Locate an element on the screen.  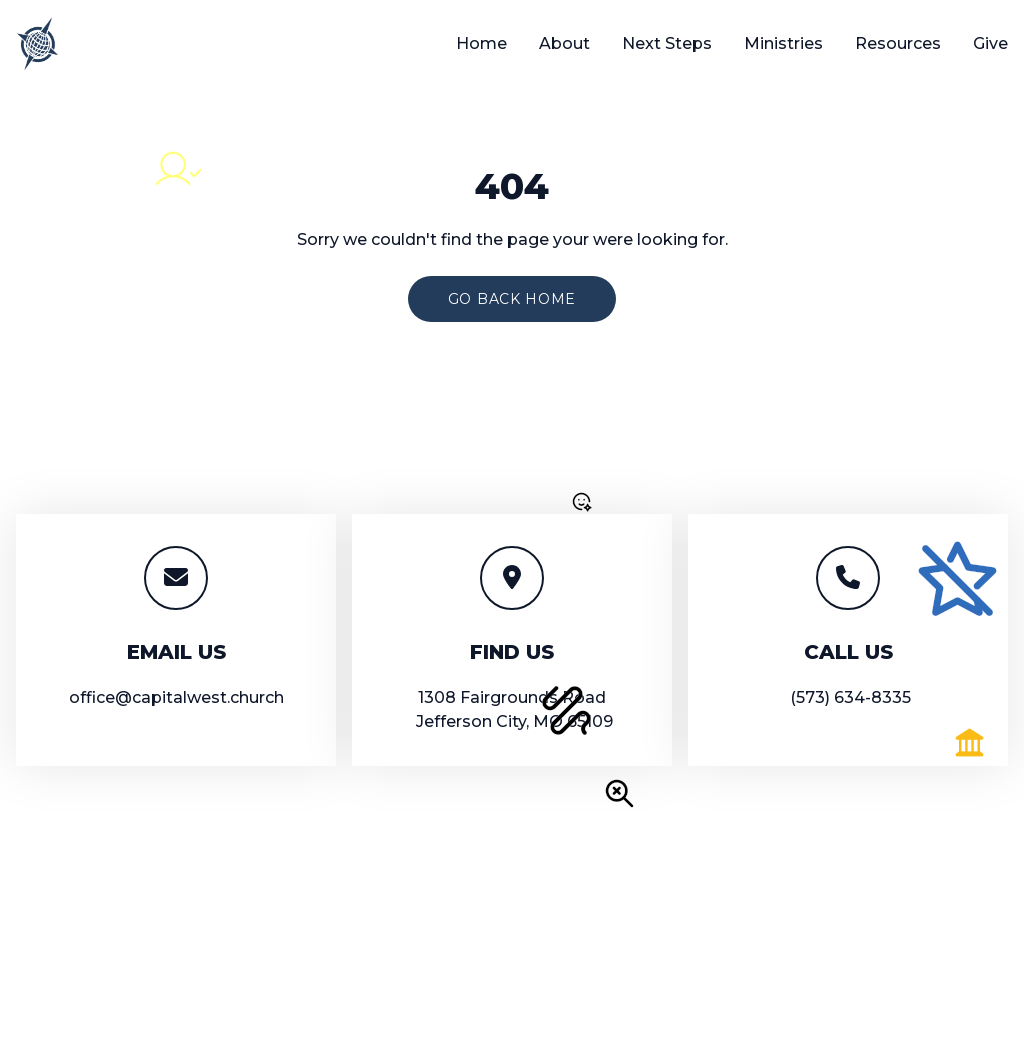
verify or approve a user account is located at coordinates (177, 170).